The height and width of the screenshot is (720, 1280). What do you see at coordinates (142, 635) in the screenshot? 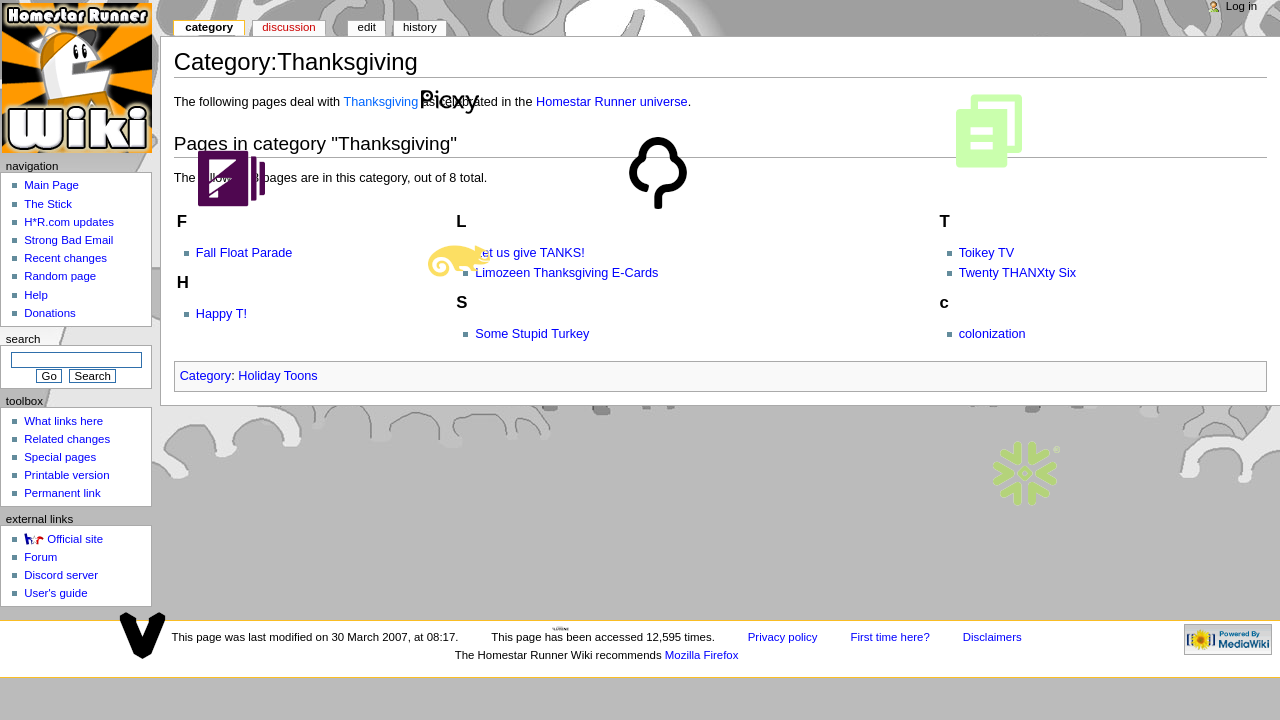
I see `Vagrant development environment logo` at bounding box center [142, 635].